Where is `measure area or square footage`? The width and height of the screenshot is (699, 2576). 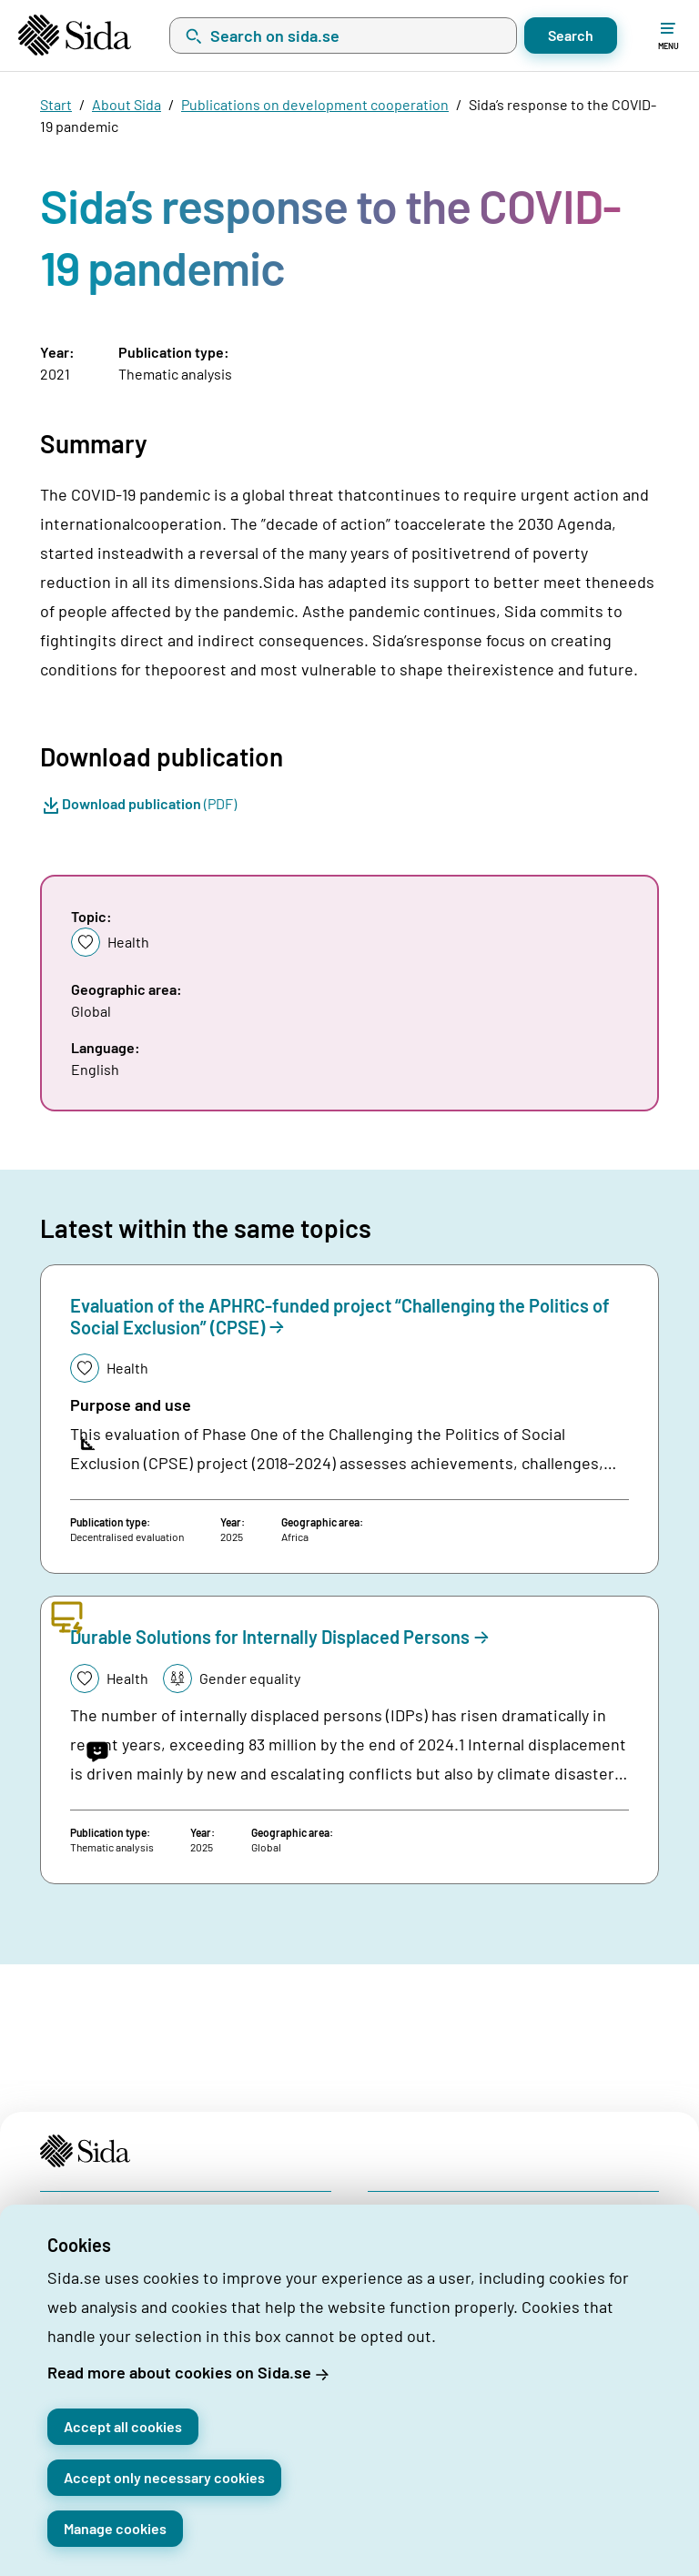 measure area or square footage is located at coordinates (88, 1443).